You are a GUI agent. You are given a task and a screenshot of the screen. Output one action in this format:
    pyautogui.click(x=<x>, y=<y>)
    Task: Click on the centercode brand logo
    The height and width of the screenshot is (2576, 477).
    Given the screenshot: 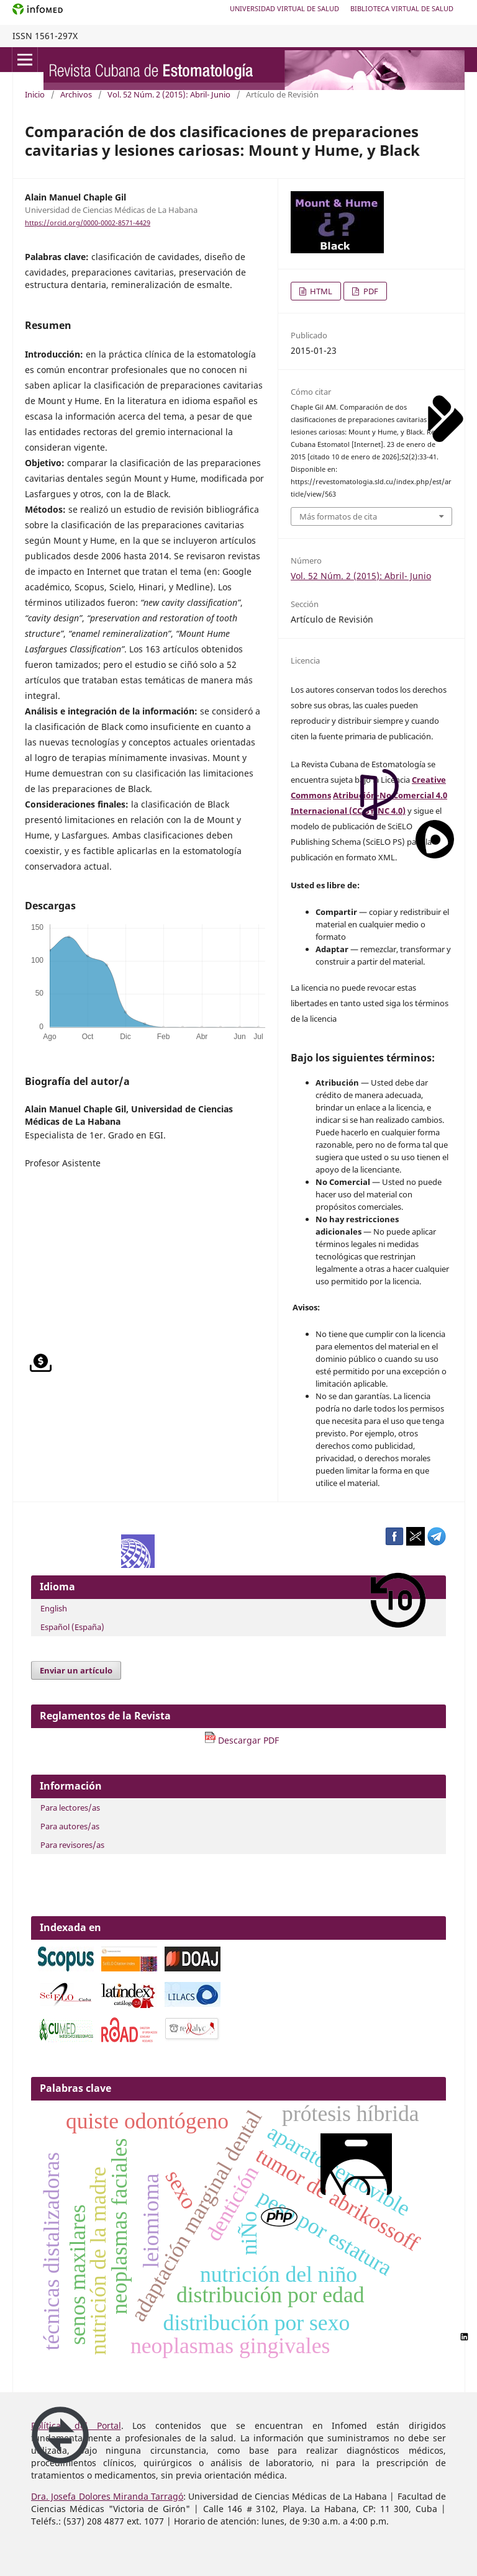 What is the action you would take?
    pyautogui.click(x=435, y=839)
    